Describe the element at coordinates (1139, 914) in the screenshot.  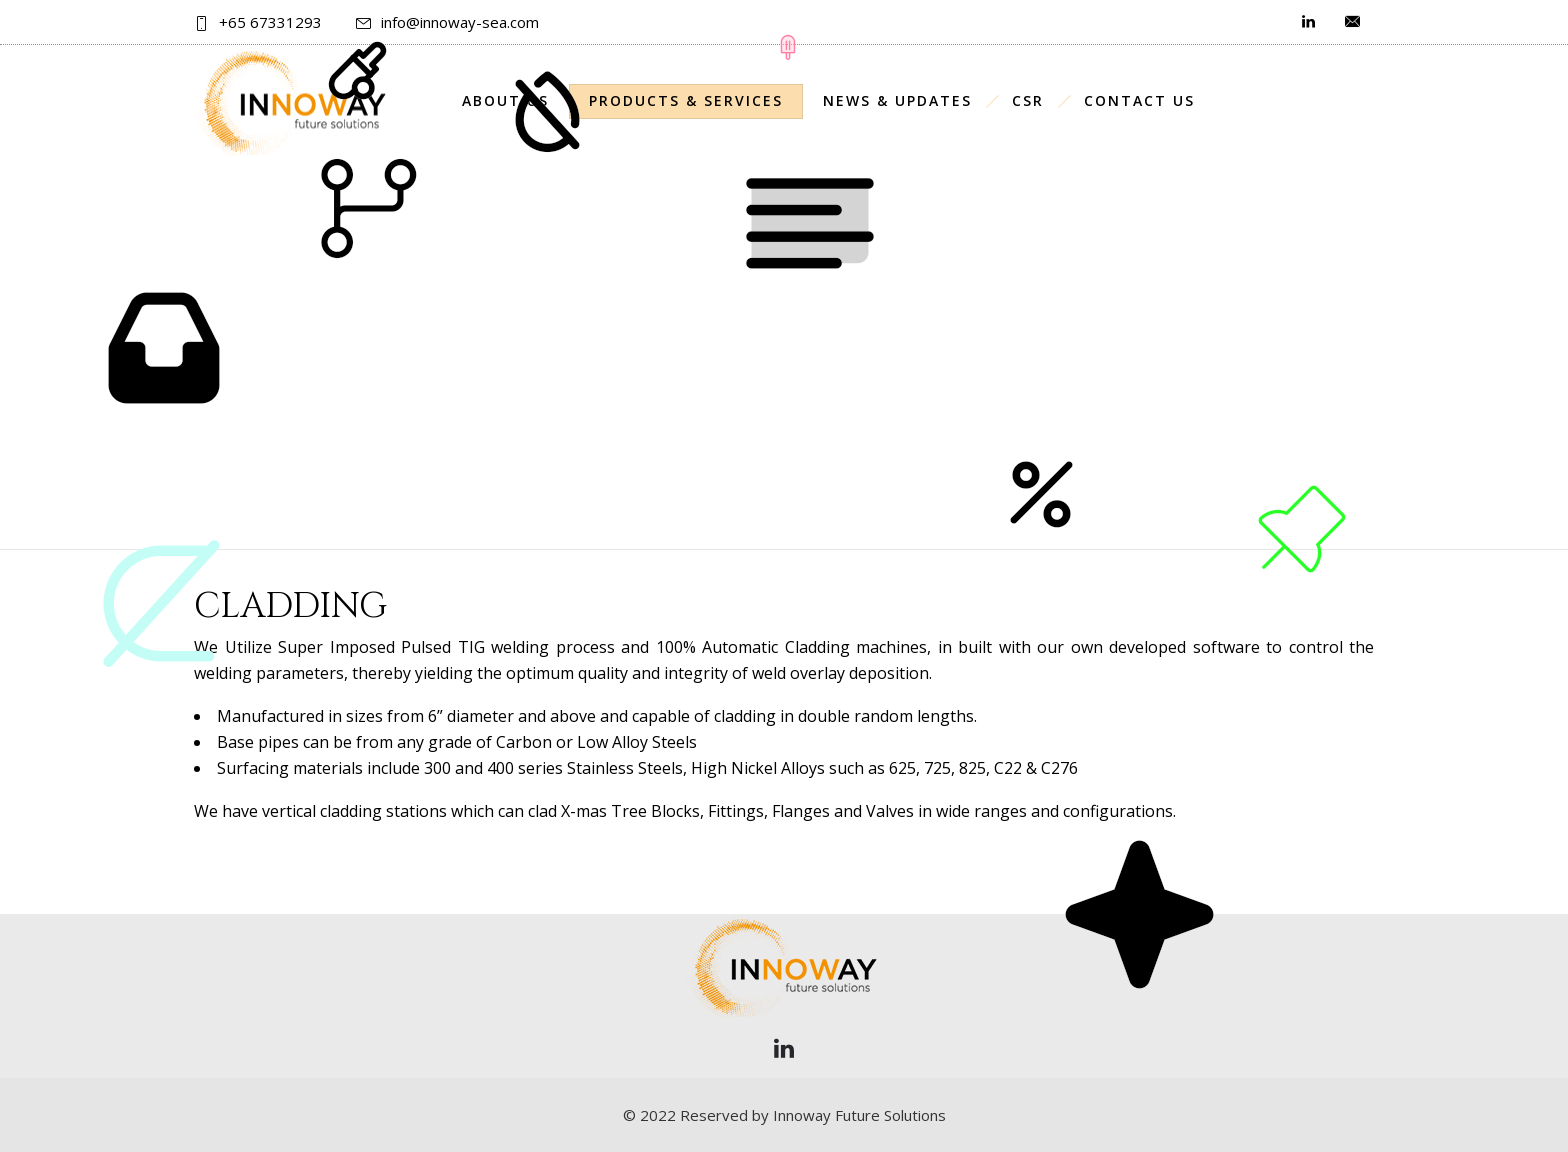
I see `indicates a special or featured item` at that location.